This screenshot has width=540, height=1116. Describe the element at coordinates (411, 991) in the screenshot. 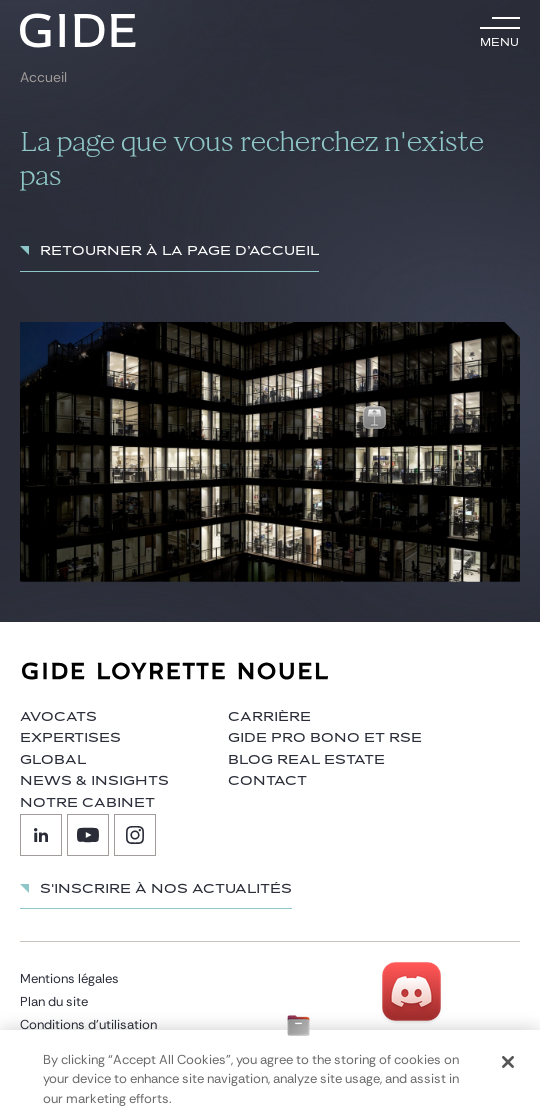

I see `open lightcord messaging app` at that location.